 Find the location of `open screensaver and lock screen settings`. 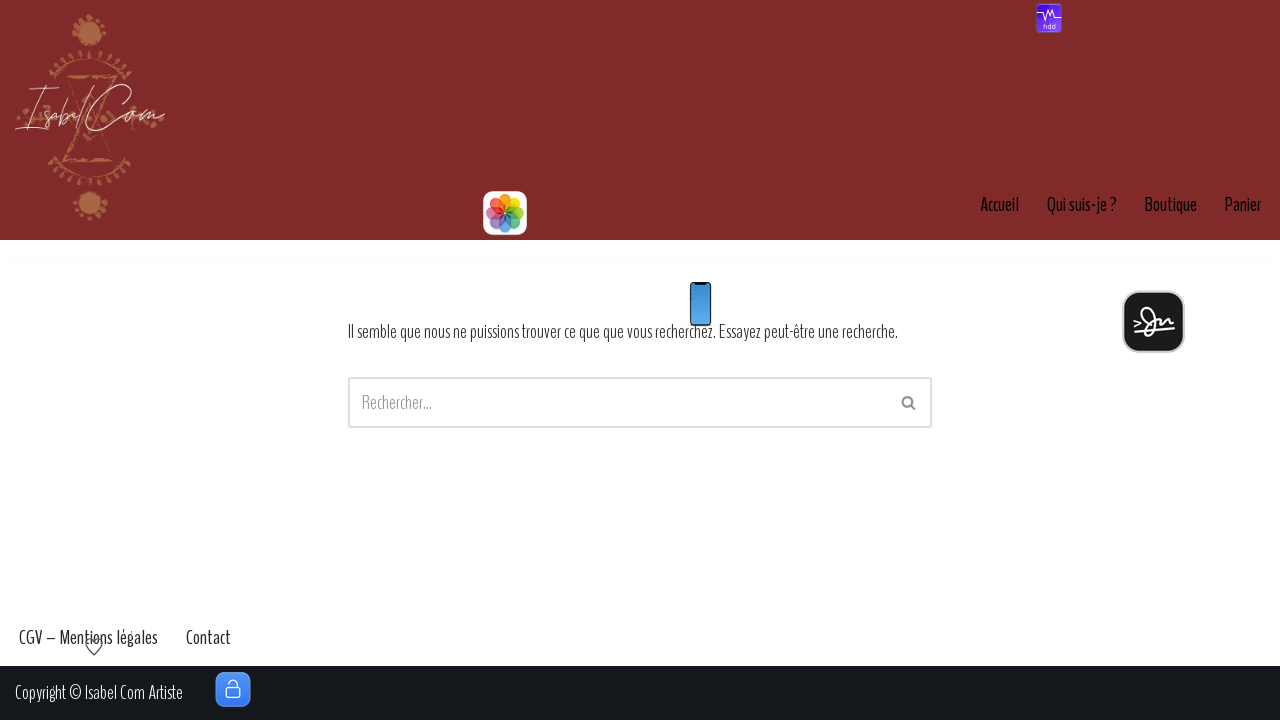

open screensaver and lock screen settings is located at coordinates (233, 690).